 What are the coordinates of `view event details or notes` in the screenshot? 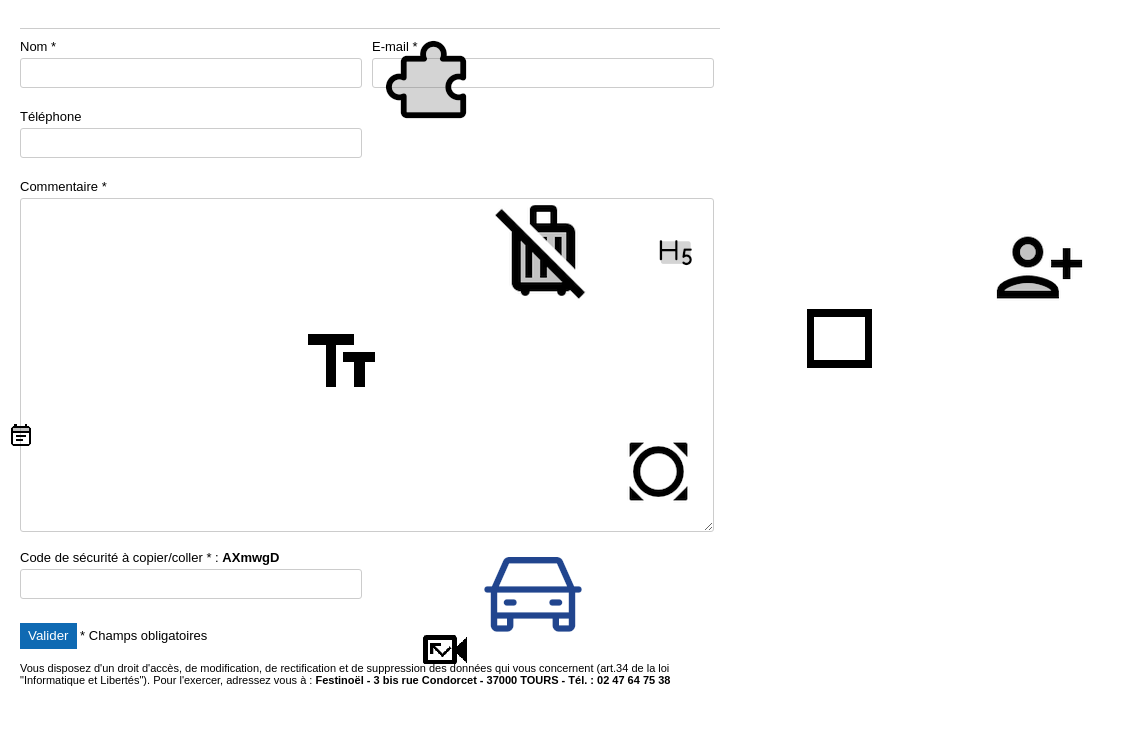 It's located at (21, 436).